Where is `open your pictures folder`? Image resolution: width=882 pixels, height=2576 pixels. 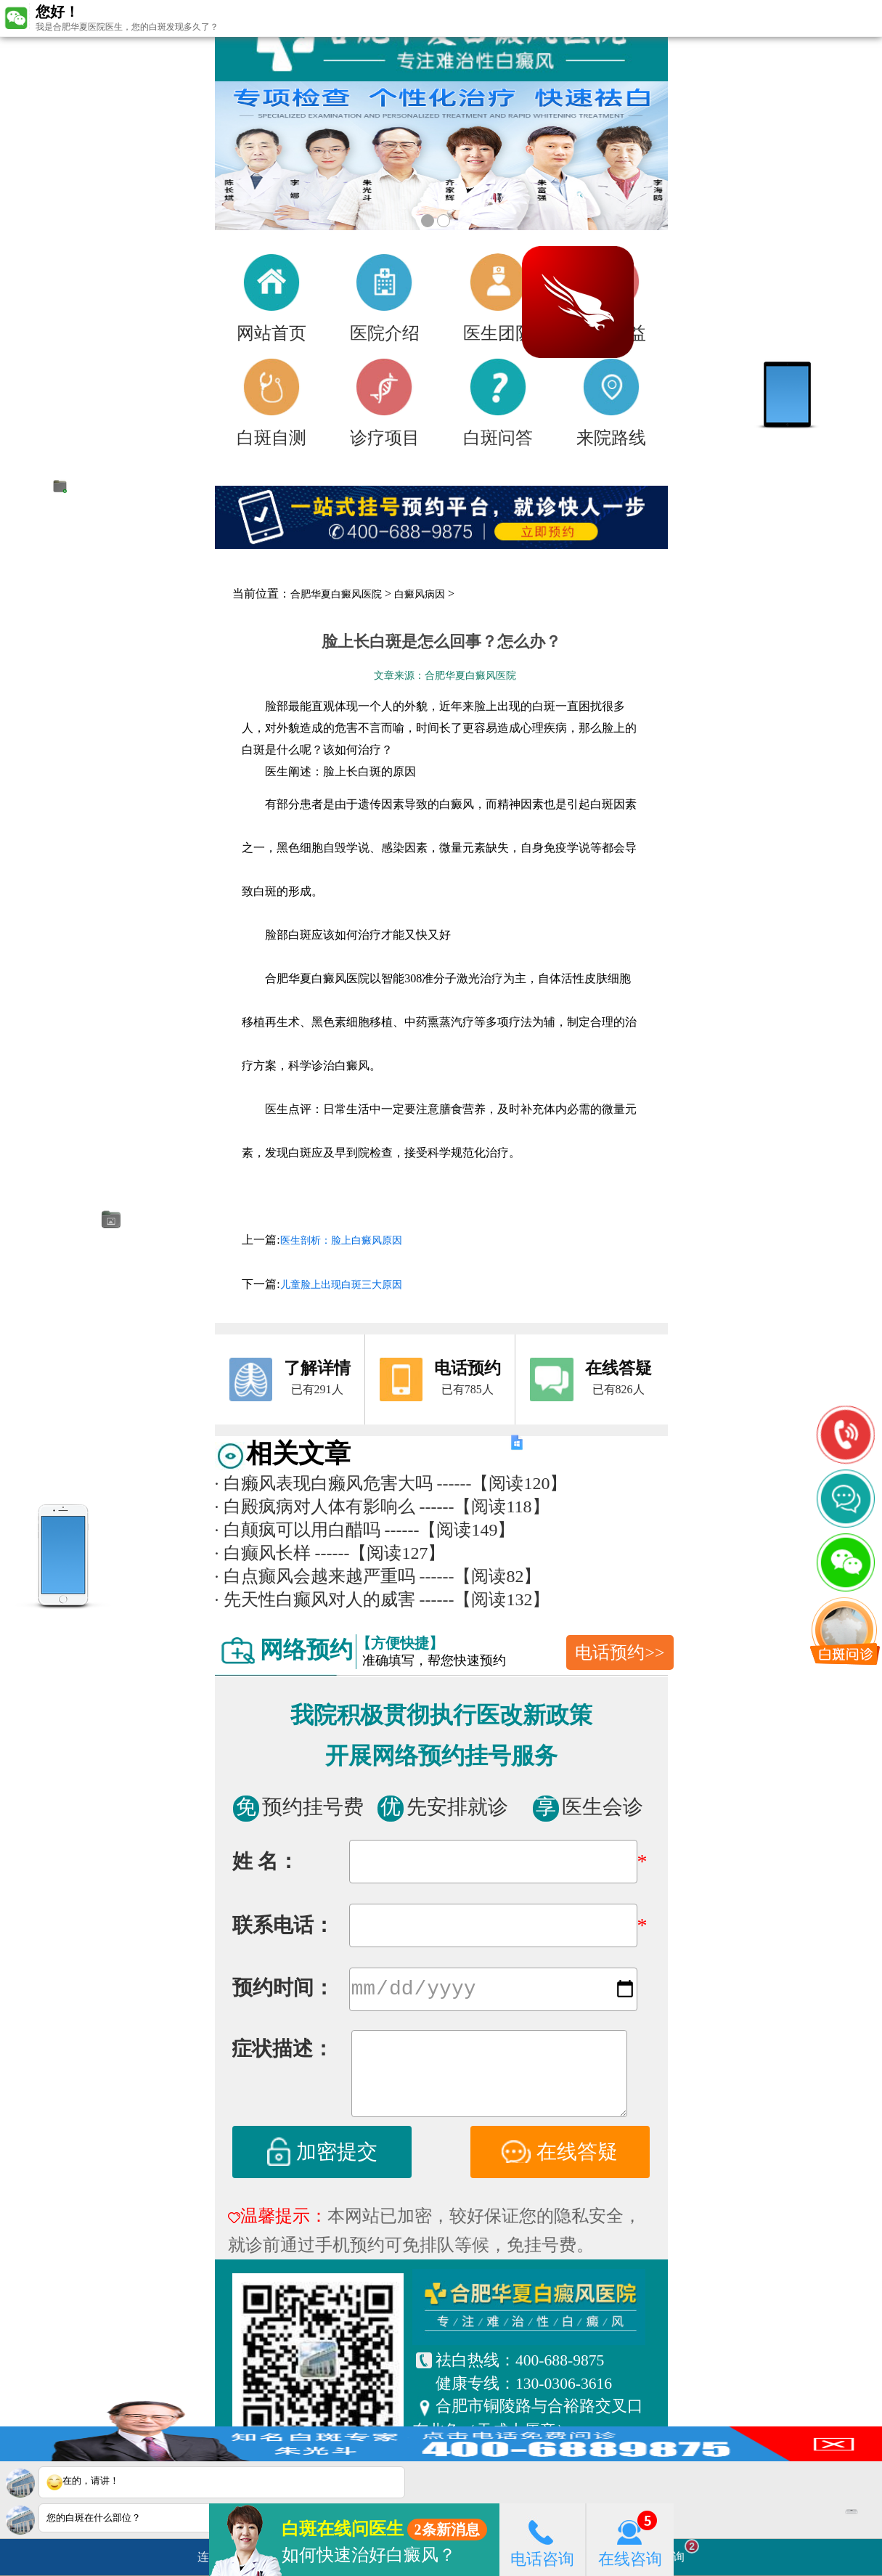 open your pictures folder is located at coordinates (111, 1219).